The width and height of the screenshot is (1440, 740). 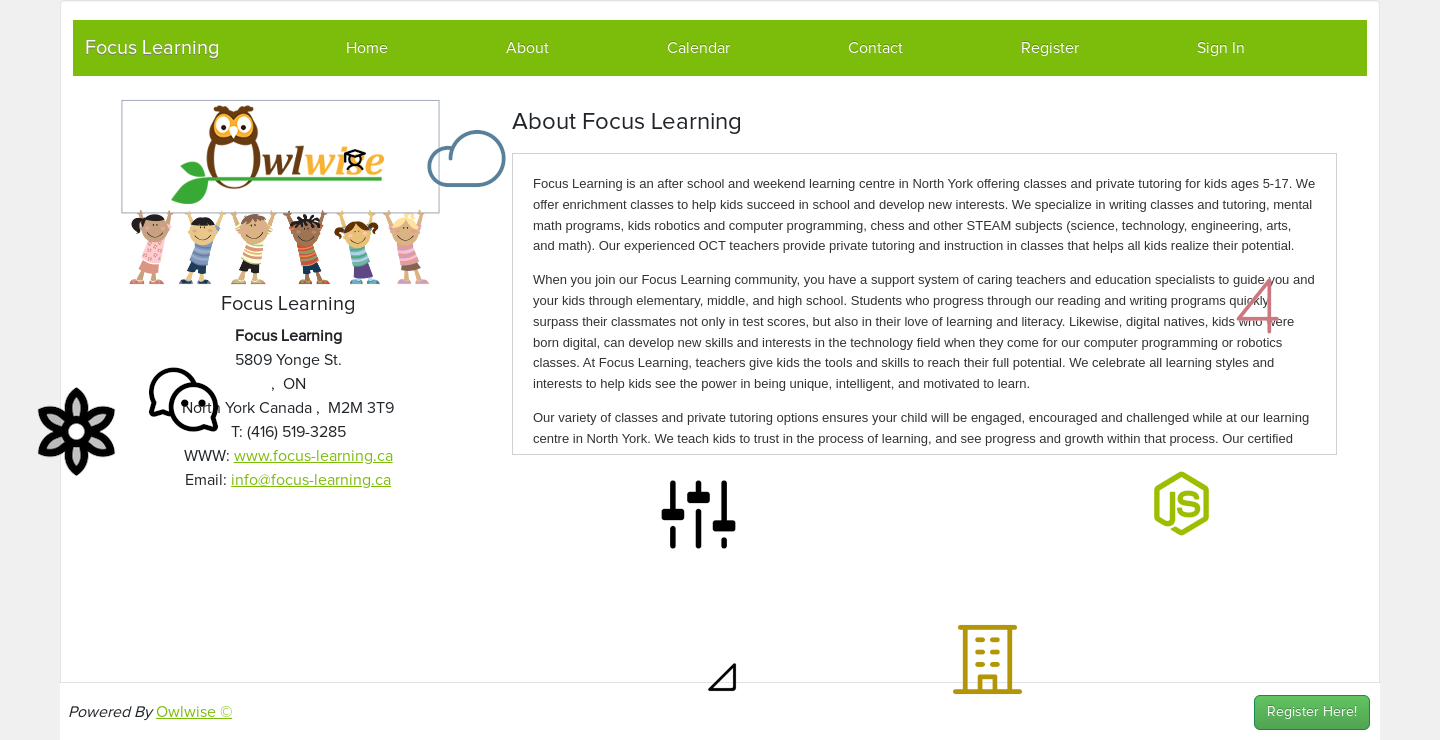 What do you see at coordinates (76, 431) in the screenshot?
I see `apply a vintage or retro photo filter` at bounding box center [76, 431].